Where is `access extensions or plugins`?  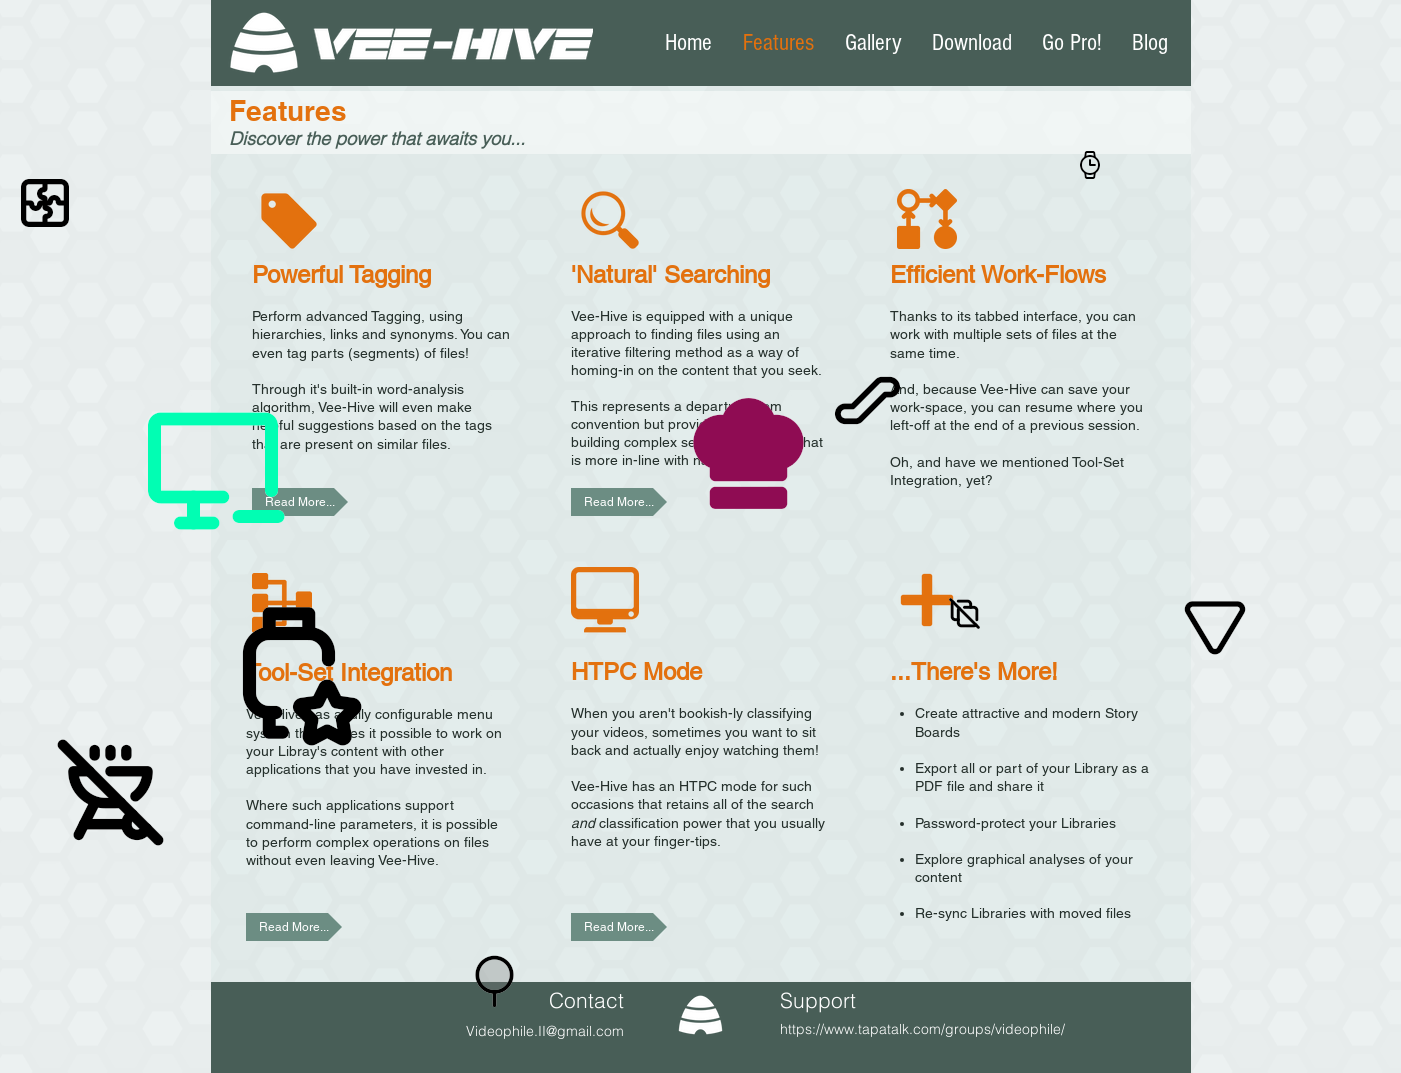
access extensions or plugins is located at coordinates (45, 203).